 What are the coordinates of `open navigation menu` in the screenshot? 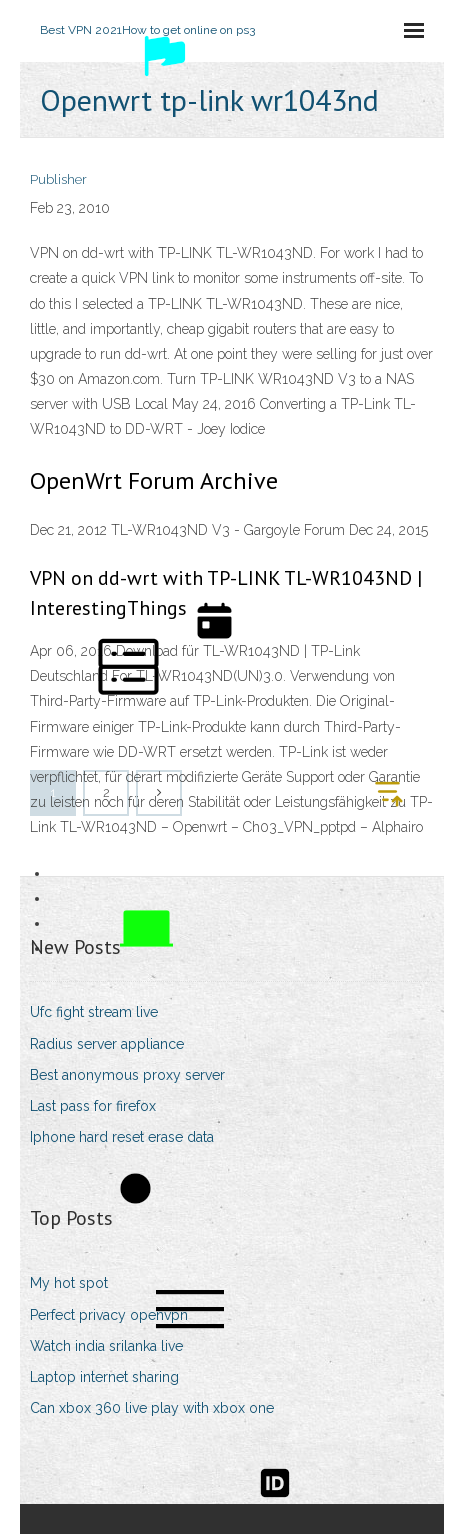 It's located at (190, 1307).